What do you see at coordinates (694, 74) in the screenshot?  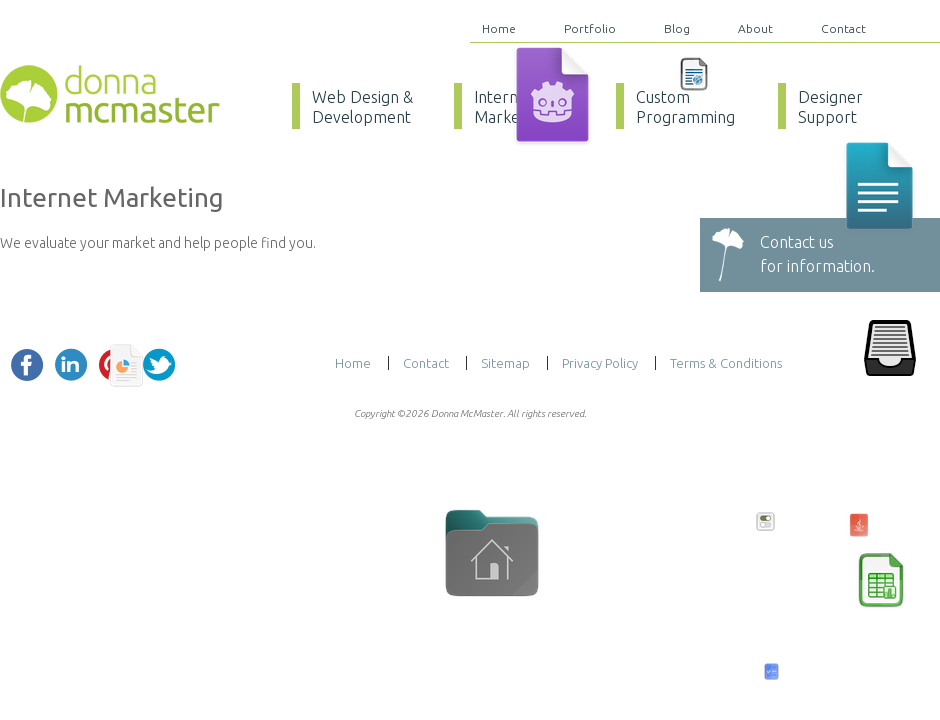 I see `open an opendocument web page file` at bounding box center [694, 74].